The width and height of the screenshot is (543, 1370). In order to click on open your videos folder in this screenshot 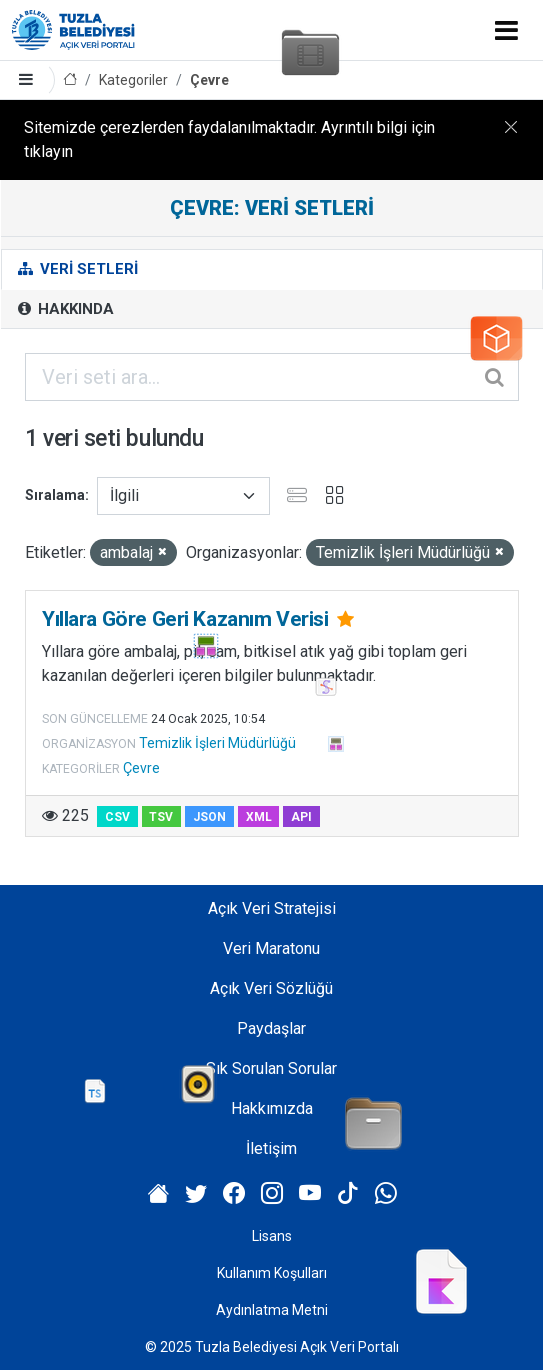, I will do `click(310, 52)`.